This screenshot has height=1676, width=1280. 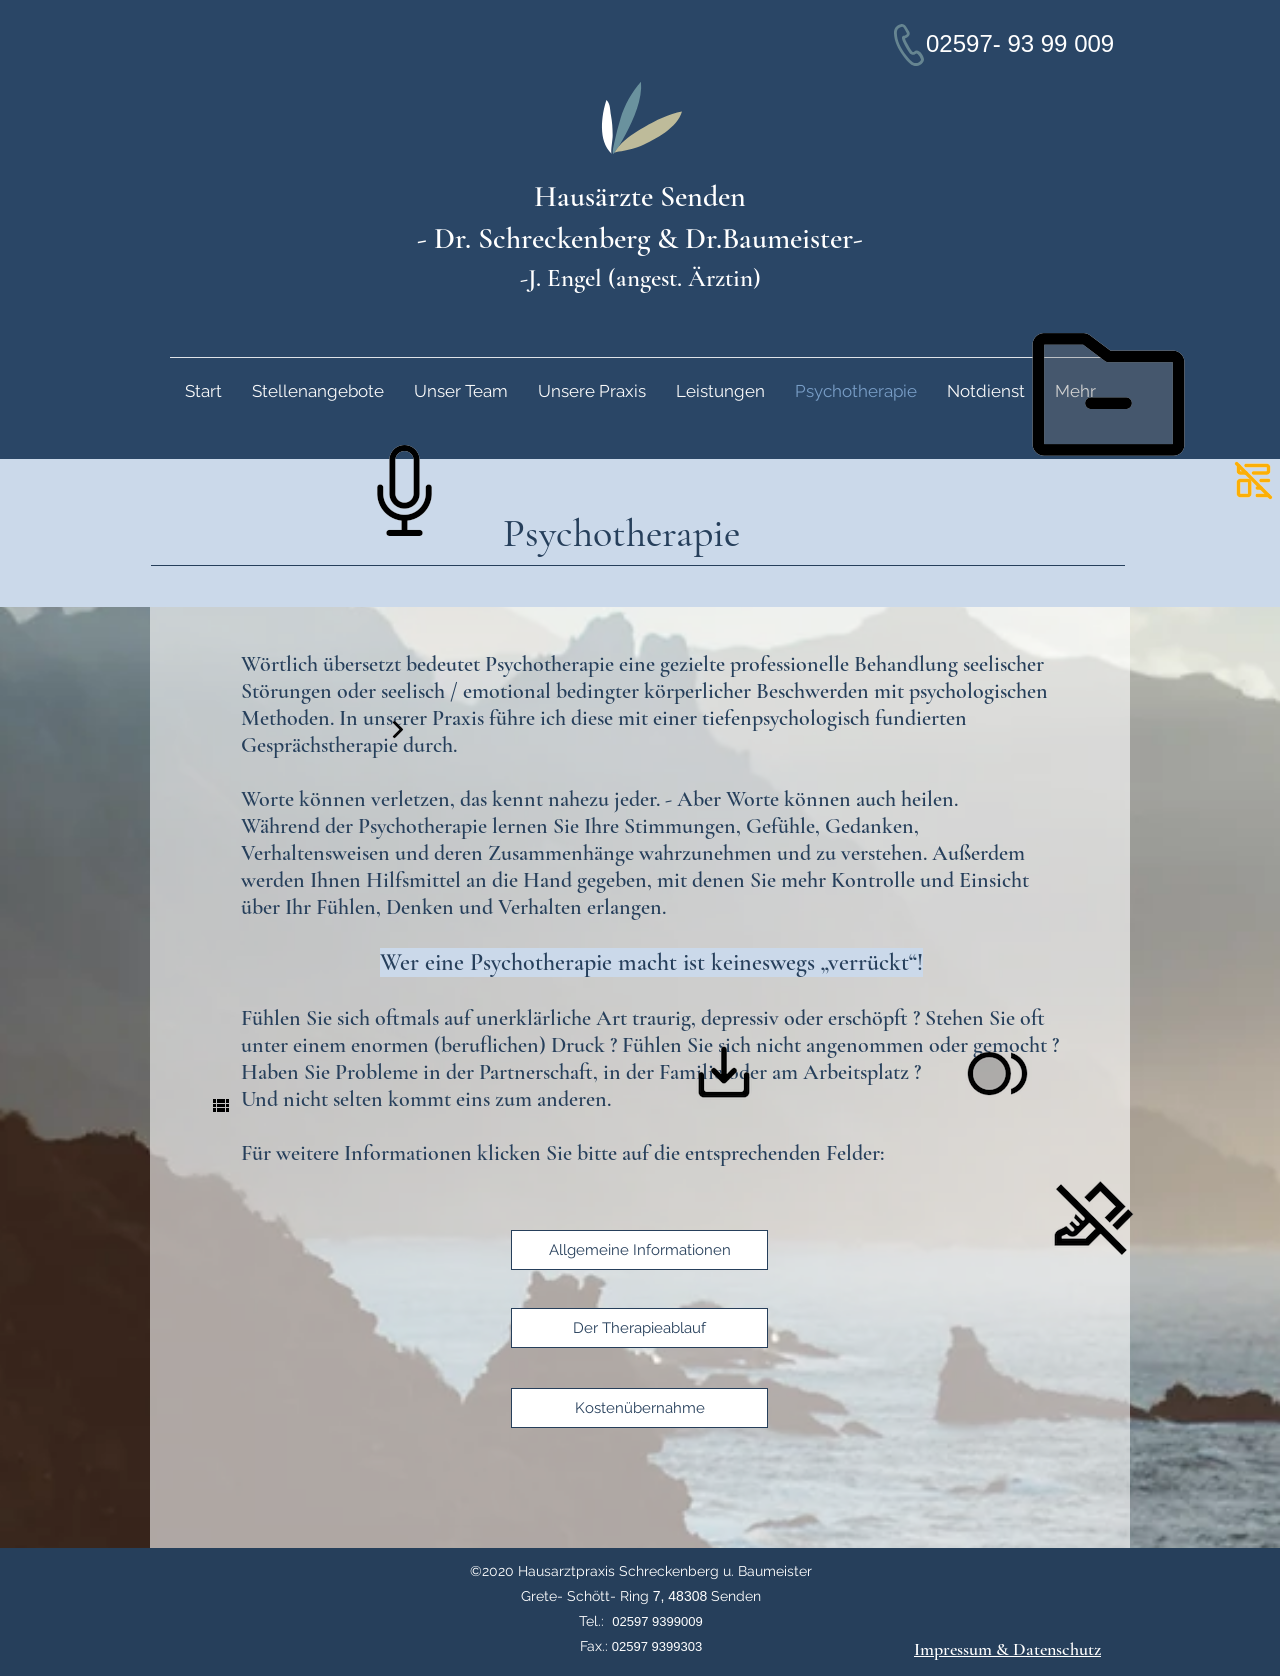 I want to click on tap to record audio or voice message, so click(x=404, y=490).